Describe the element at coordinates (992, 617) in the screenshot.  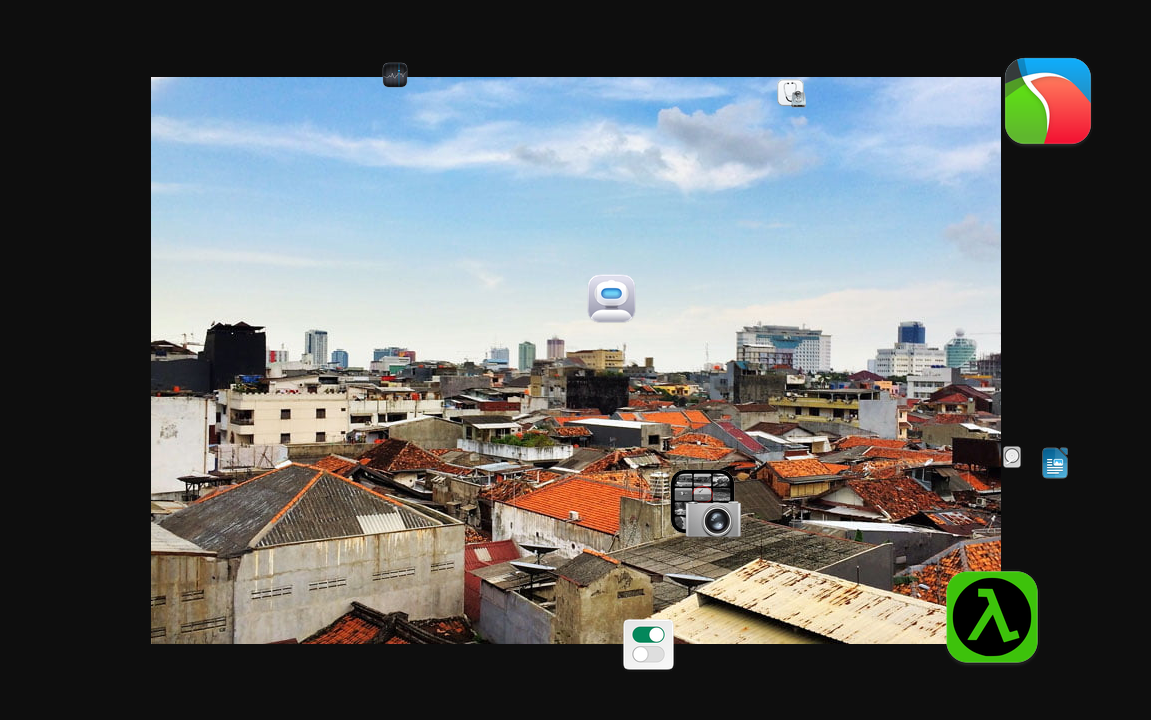
I see `launch half-life: opposing force game` at that location.